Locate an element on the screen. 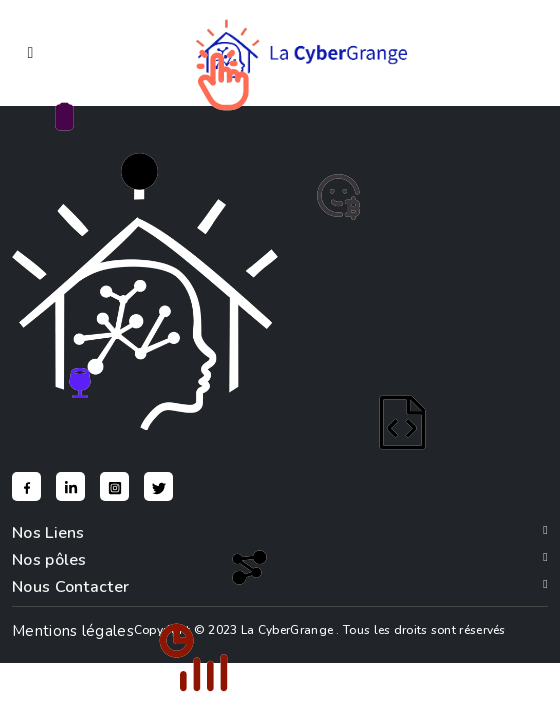 This screenshot has height=720, width=560. tap or click to interact is located at coordinates (224, 80).